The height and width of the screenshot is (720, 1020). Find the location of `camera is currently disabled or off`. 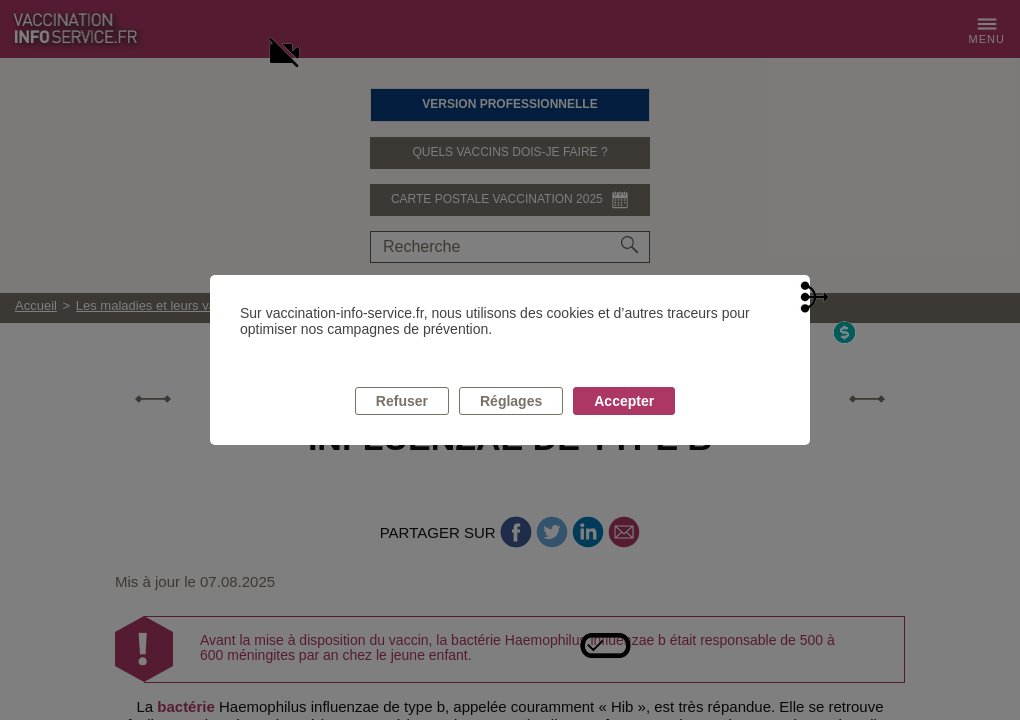

camera is currently disabled or off is located at coordinates (284, 53).